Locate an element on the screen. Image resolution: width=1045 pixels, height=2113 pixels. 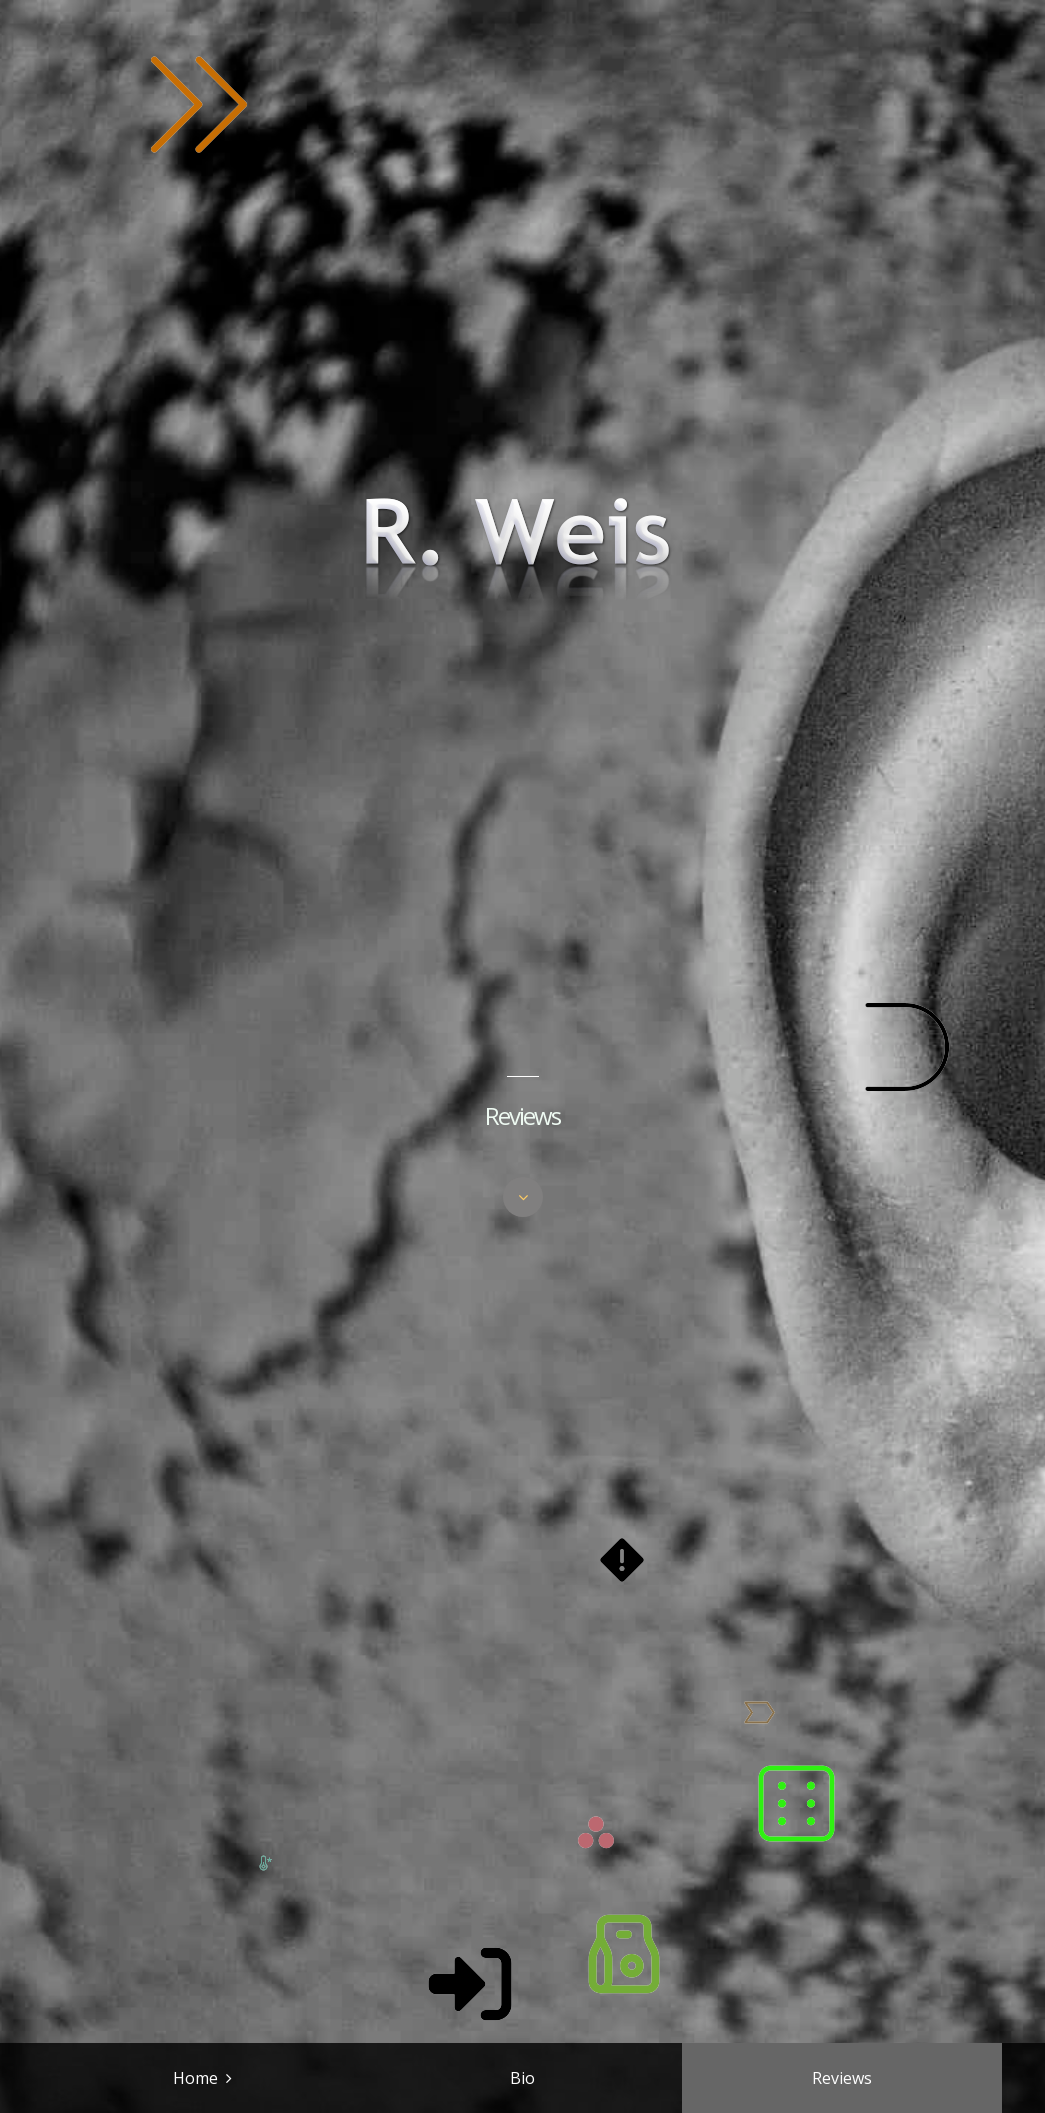
indicates a warning or alert status is located at coordinates (622, 1560).